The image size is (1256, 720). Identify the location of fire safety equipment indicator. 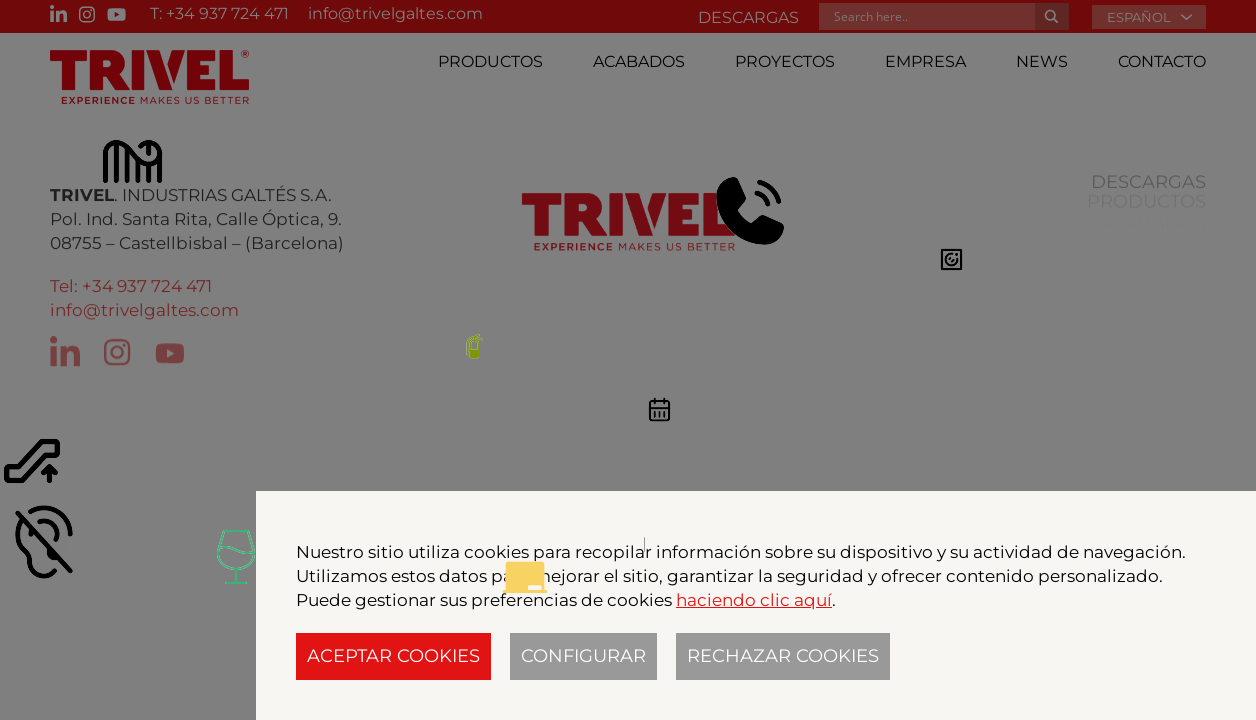
(473, 346).